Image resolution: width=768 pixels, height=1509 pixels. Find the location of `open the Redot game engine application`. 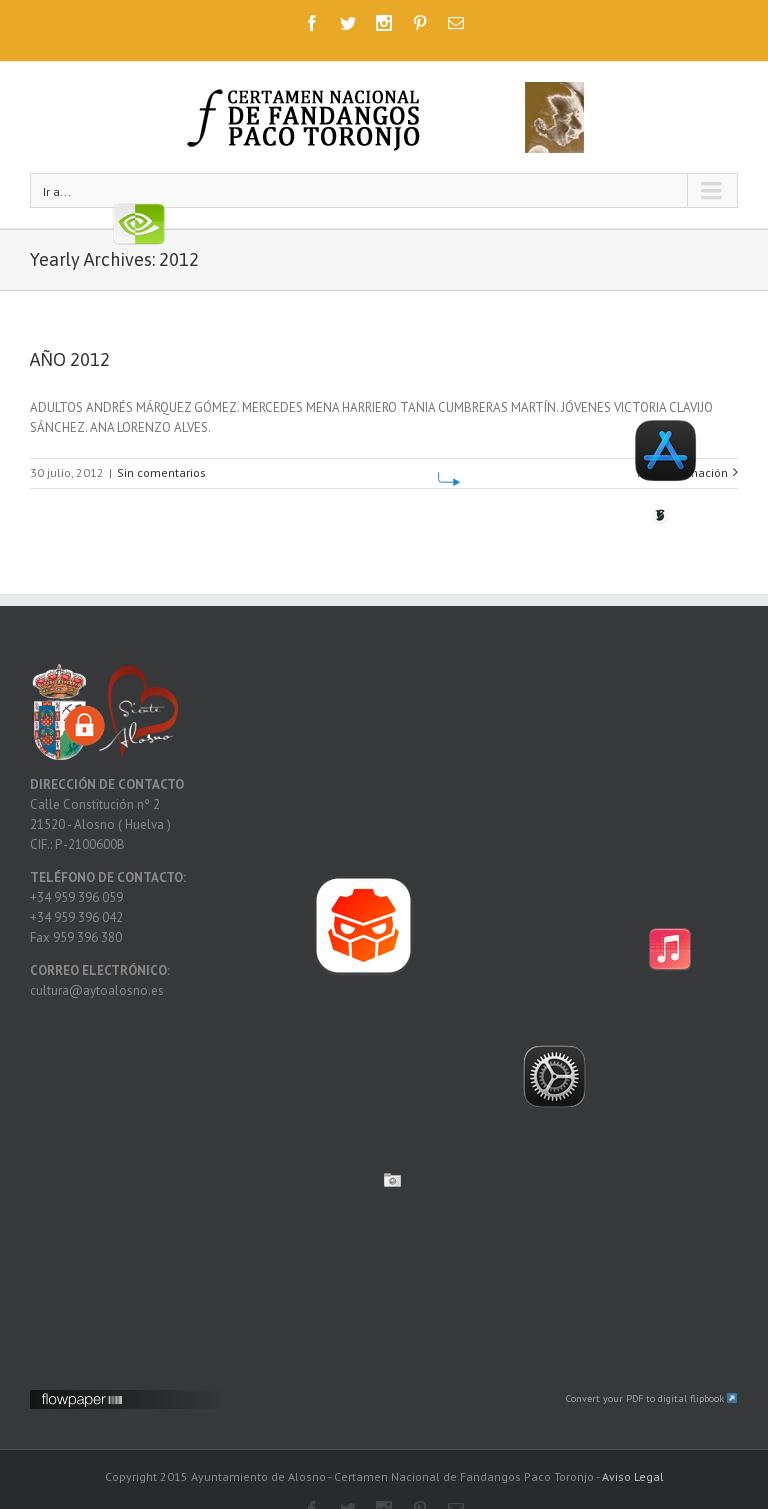

open the Redot game engine application is located at coordinates (363, 925).